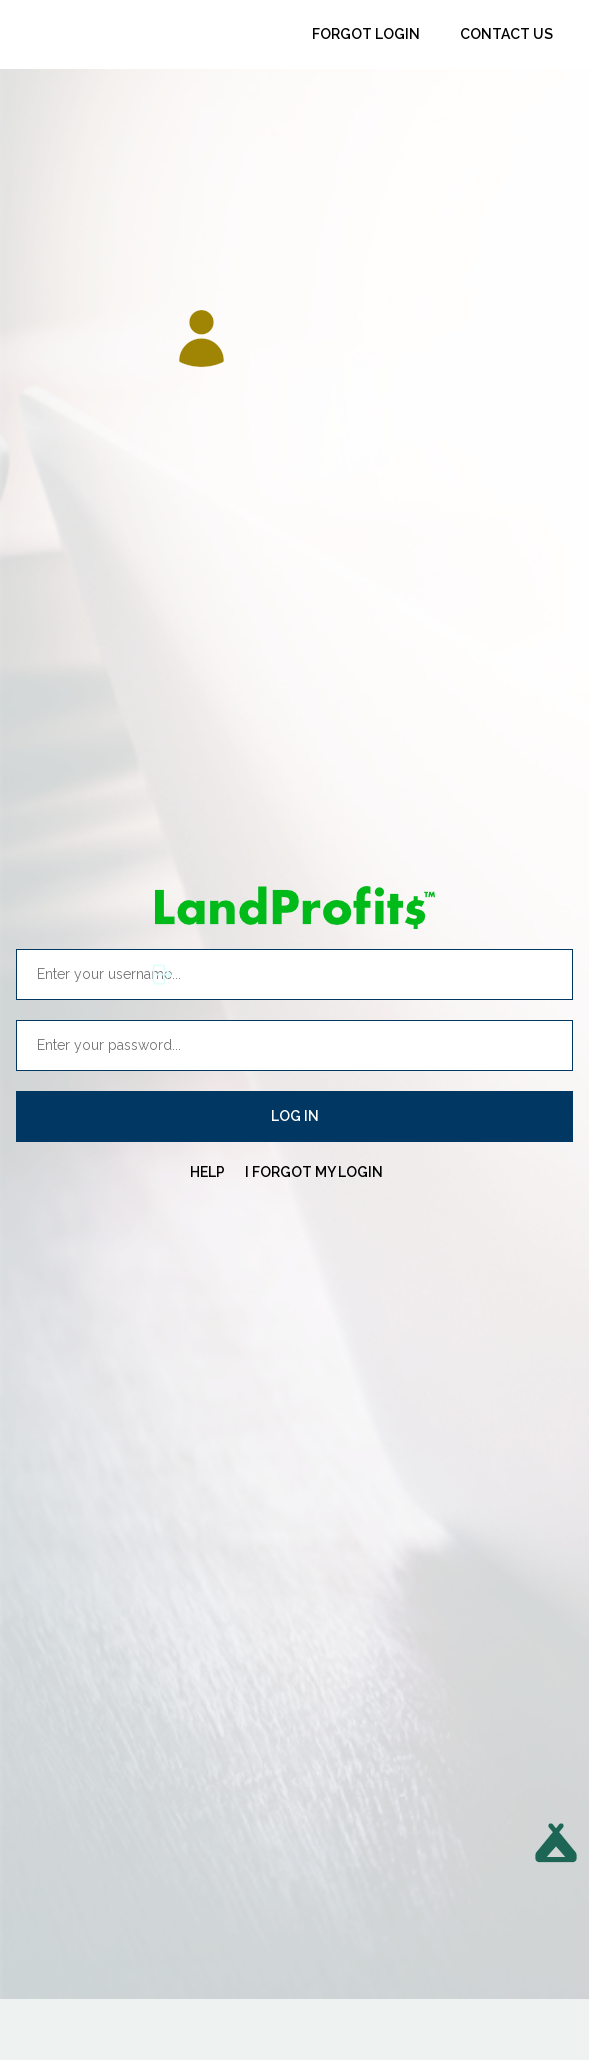  What do you see at coordinates (160, 974) in the screenshot?
I see `log out of your account` at bounding box center [160, 974].